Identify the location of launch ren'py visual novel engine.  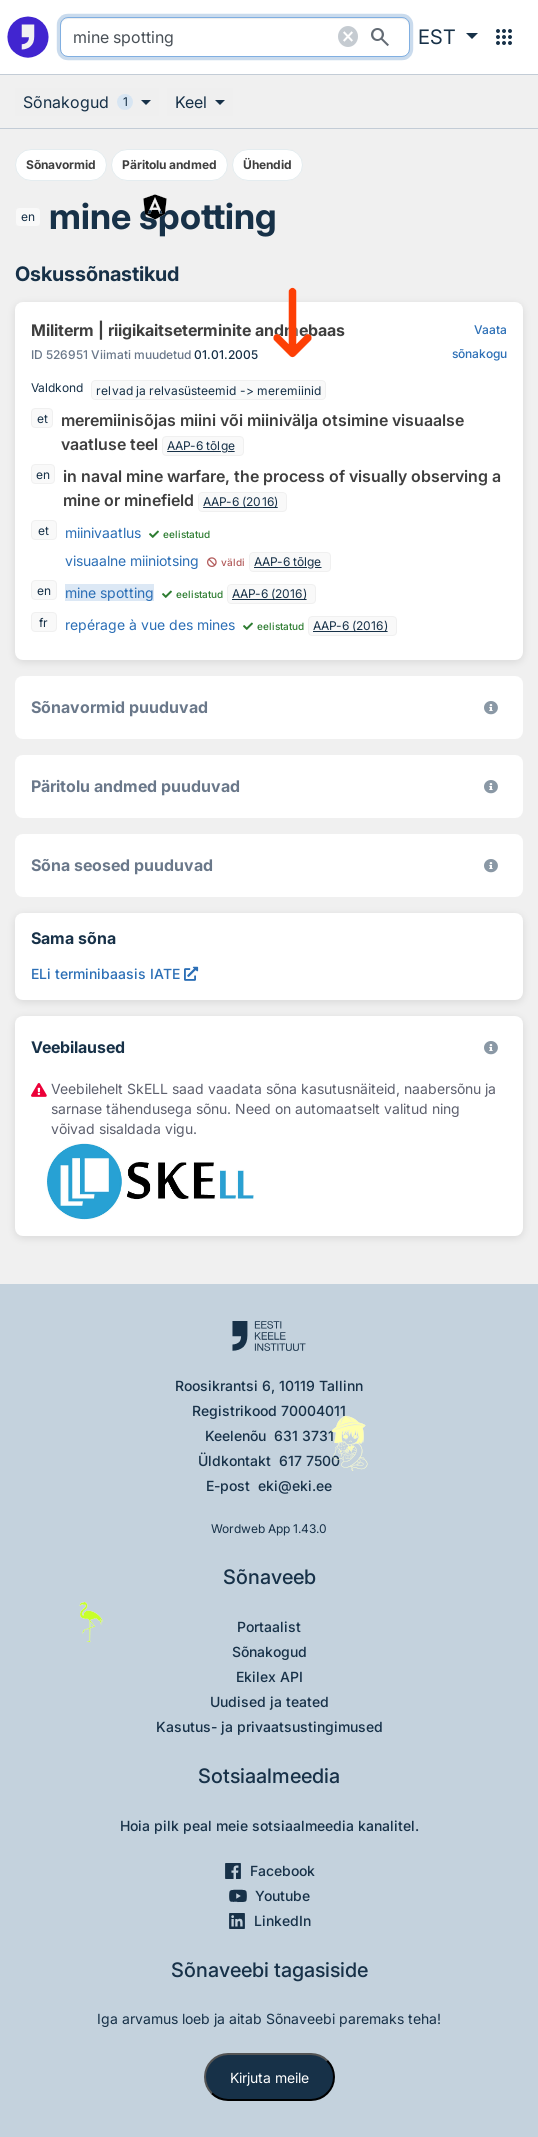
(349, 1443).